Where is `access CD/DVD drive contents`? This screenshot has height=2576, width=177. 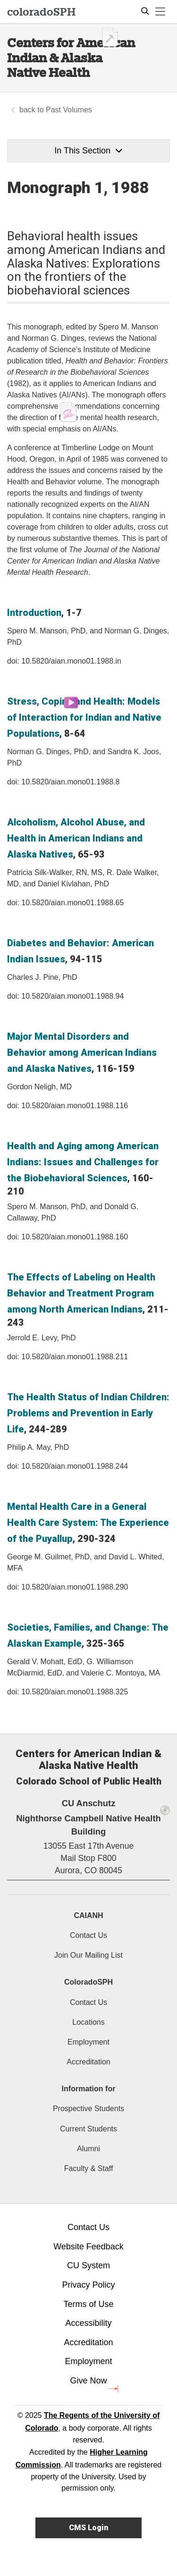 access CD/DVD drive contents is located at coordinates (165, 1810).